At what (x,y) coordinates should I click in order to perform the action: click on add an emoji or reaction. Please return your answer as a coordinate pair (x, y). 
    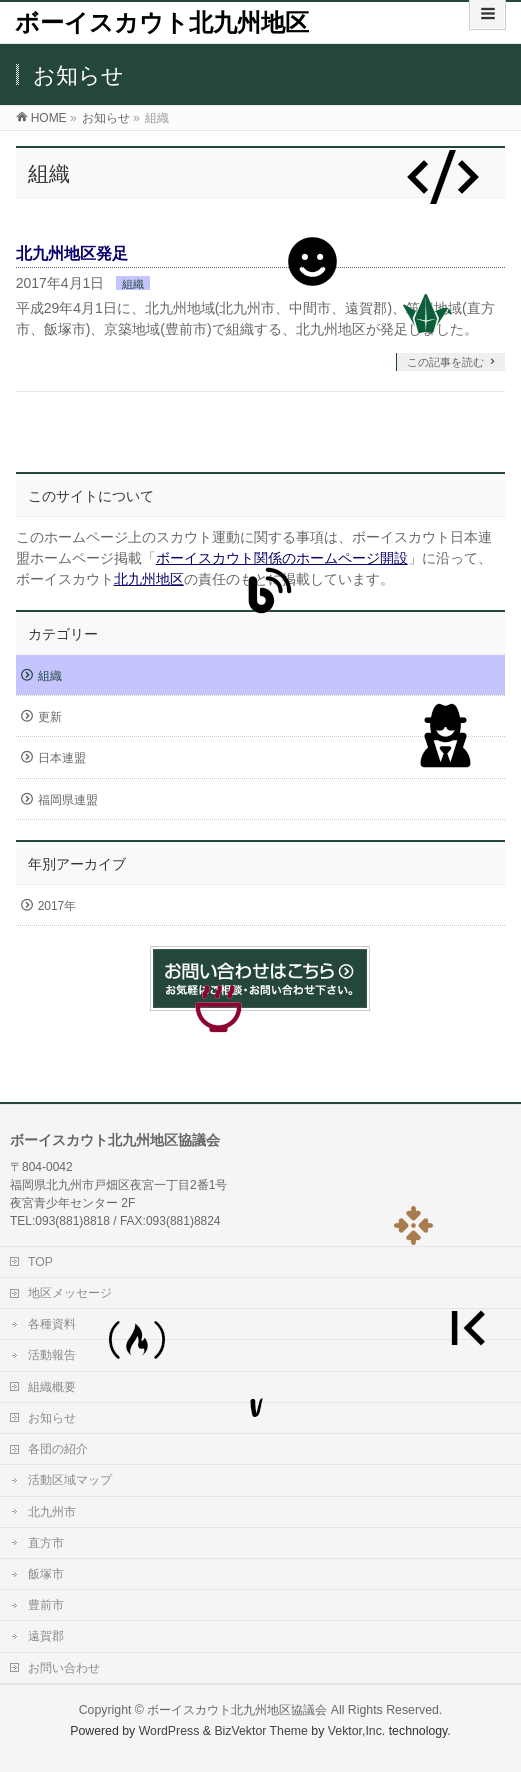
    Looking at the image, I should click on (312, 261).